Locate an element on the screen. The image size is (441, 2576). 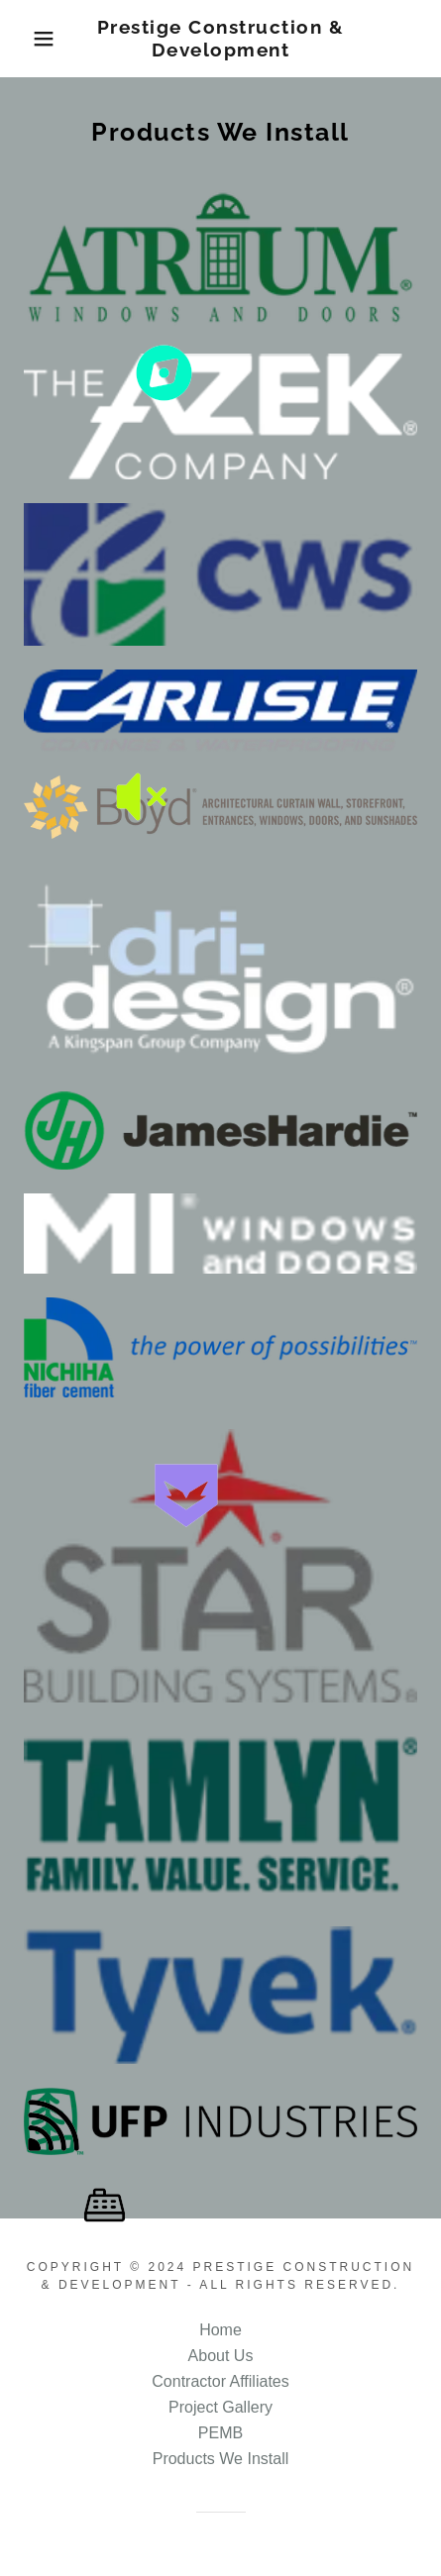
open the discord server discovery page is located at coordinates (164, 372).